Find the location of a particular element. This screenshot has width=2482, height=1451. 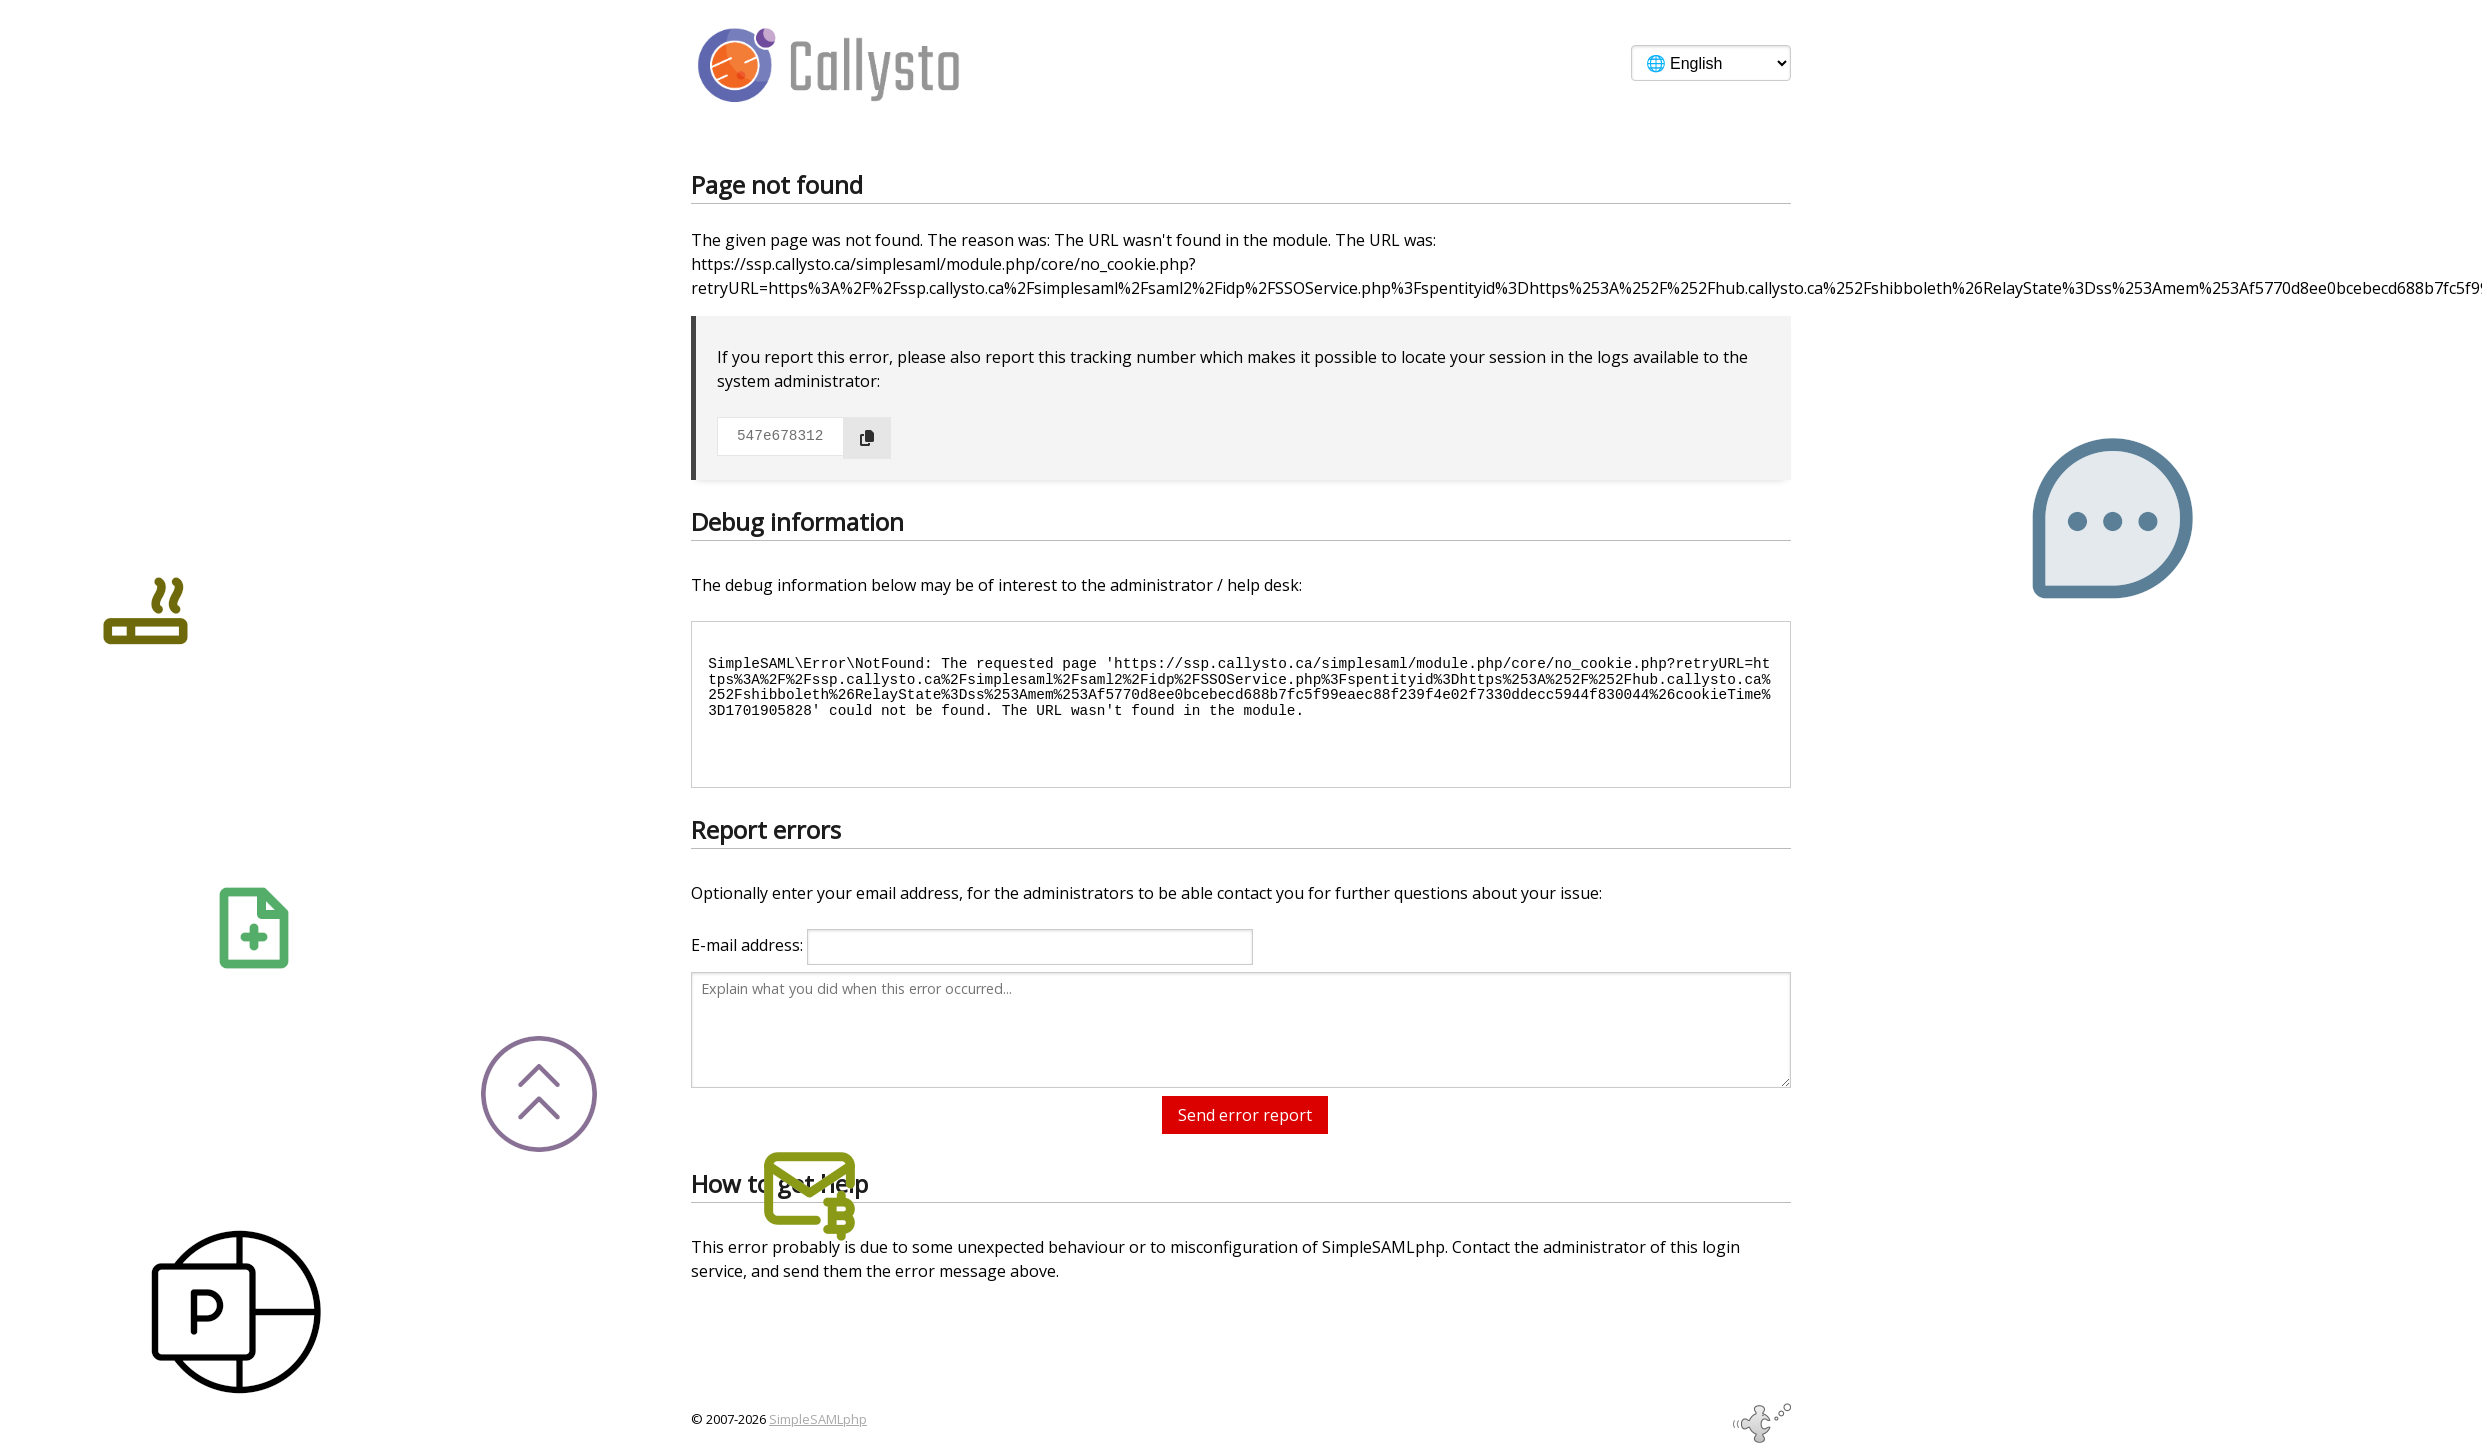

scroll to top of page is located at coordinates (539, 1094).